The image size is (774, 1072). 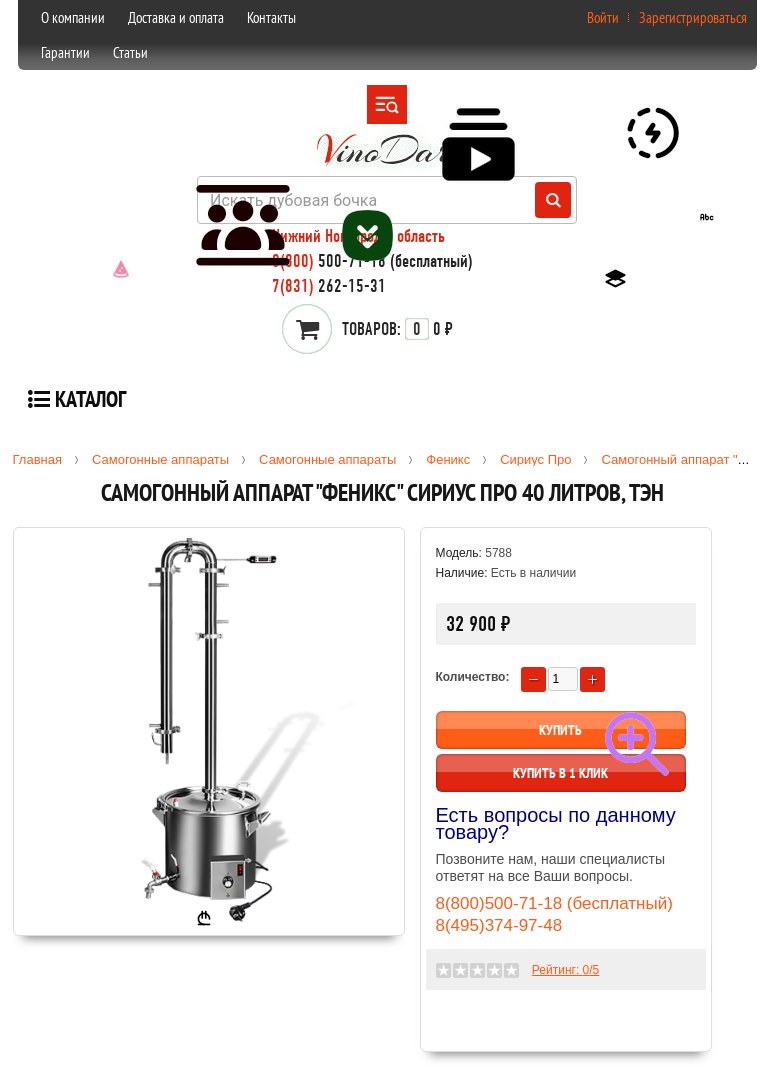 What do you see at coordinates (121, 269) in the screenshot?
I see `order pizza or food delivery` at bounding box center [121, 269].